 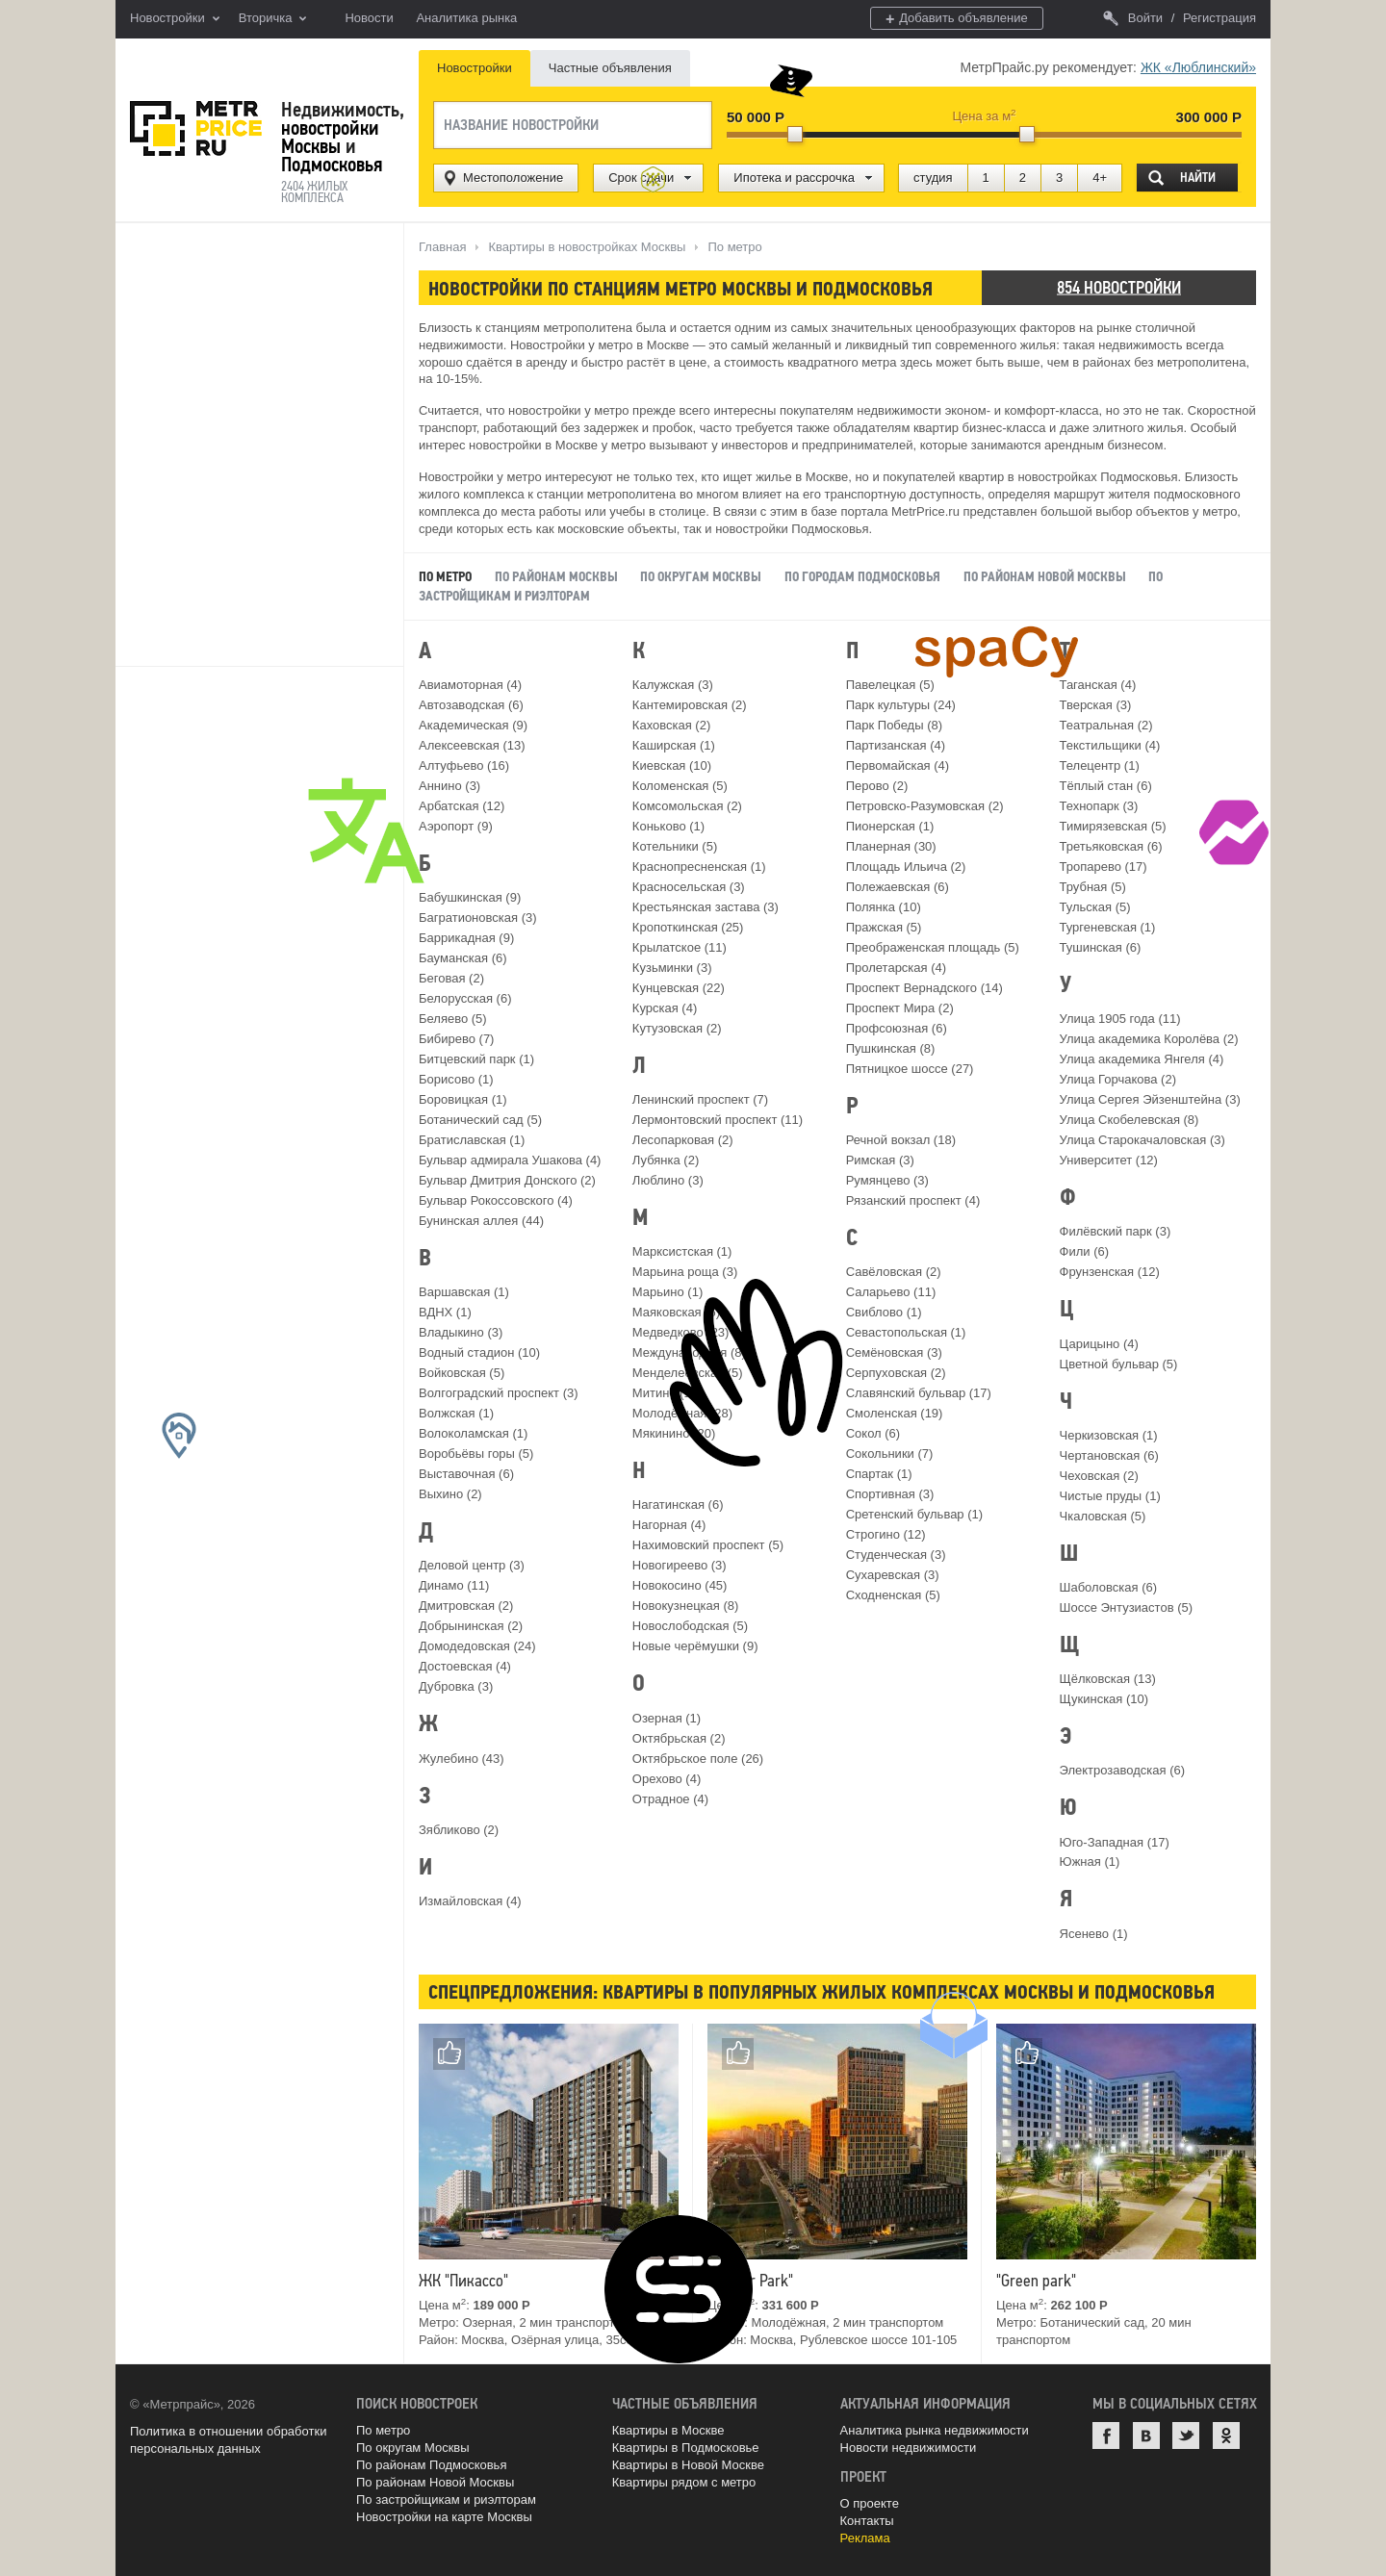 What do you see at coordinates (364, 833) in the screenshot?
I see `translate text to another language` at bounding box center [364, 833].